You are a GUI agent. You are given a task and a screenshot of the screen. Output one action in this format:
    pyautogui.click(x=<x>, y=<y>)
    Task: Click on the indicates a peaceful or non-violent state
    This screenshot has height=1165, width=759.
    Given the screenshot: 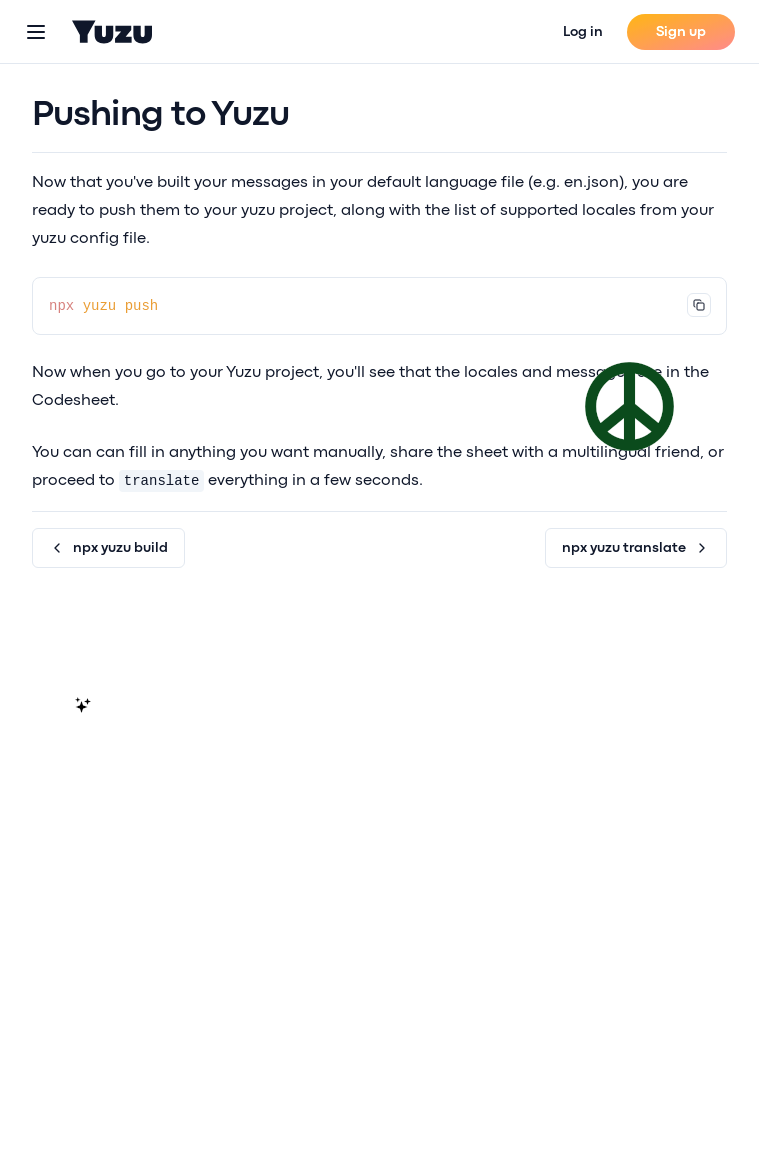 What is the action you would take?
    pyautogui.click(x=629, y=406)
    